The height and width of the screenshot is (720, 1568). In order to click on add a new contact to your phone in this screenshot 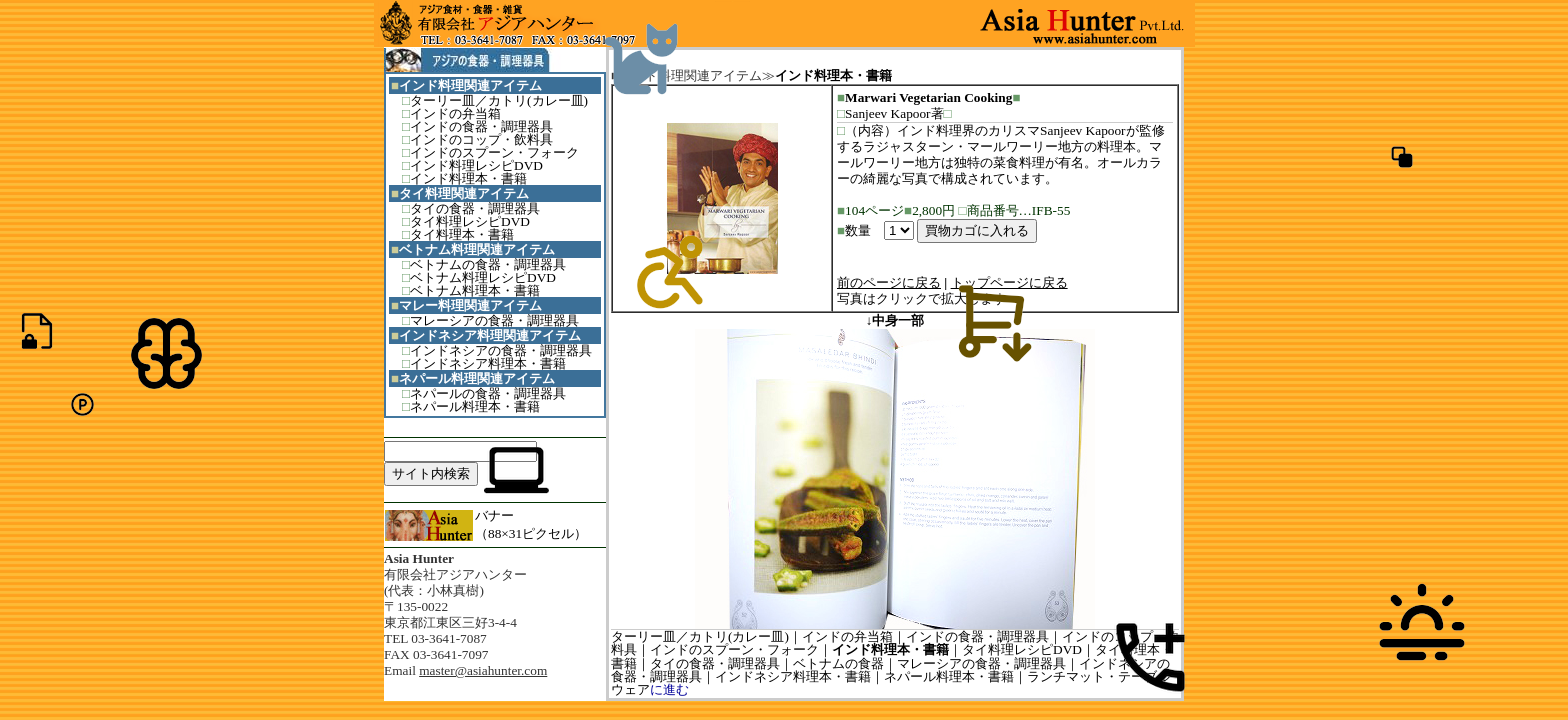, I will do `click(1150, 657)`.